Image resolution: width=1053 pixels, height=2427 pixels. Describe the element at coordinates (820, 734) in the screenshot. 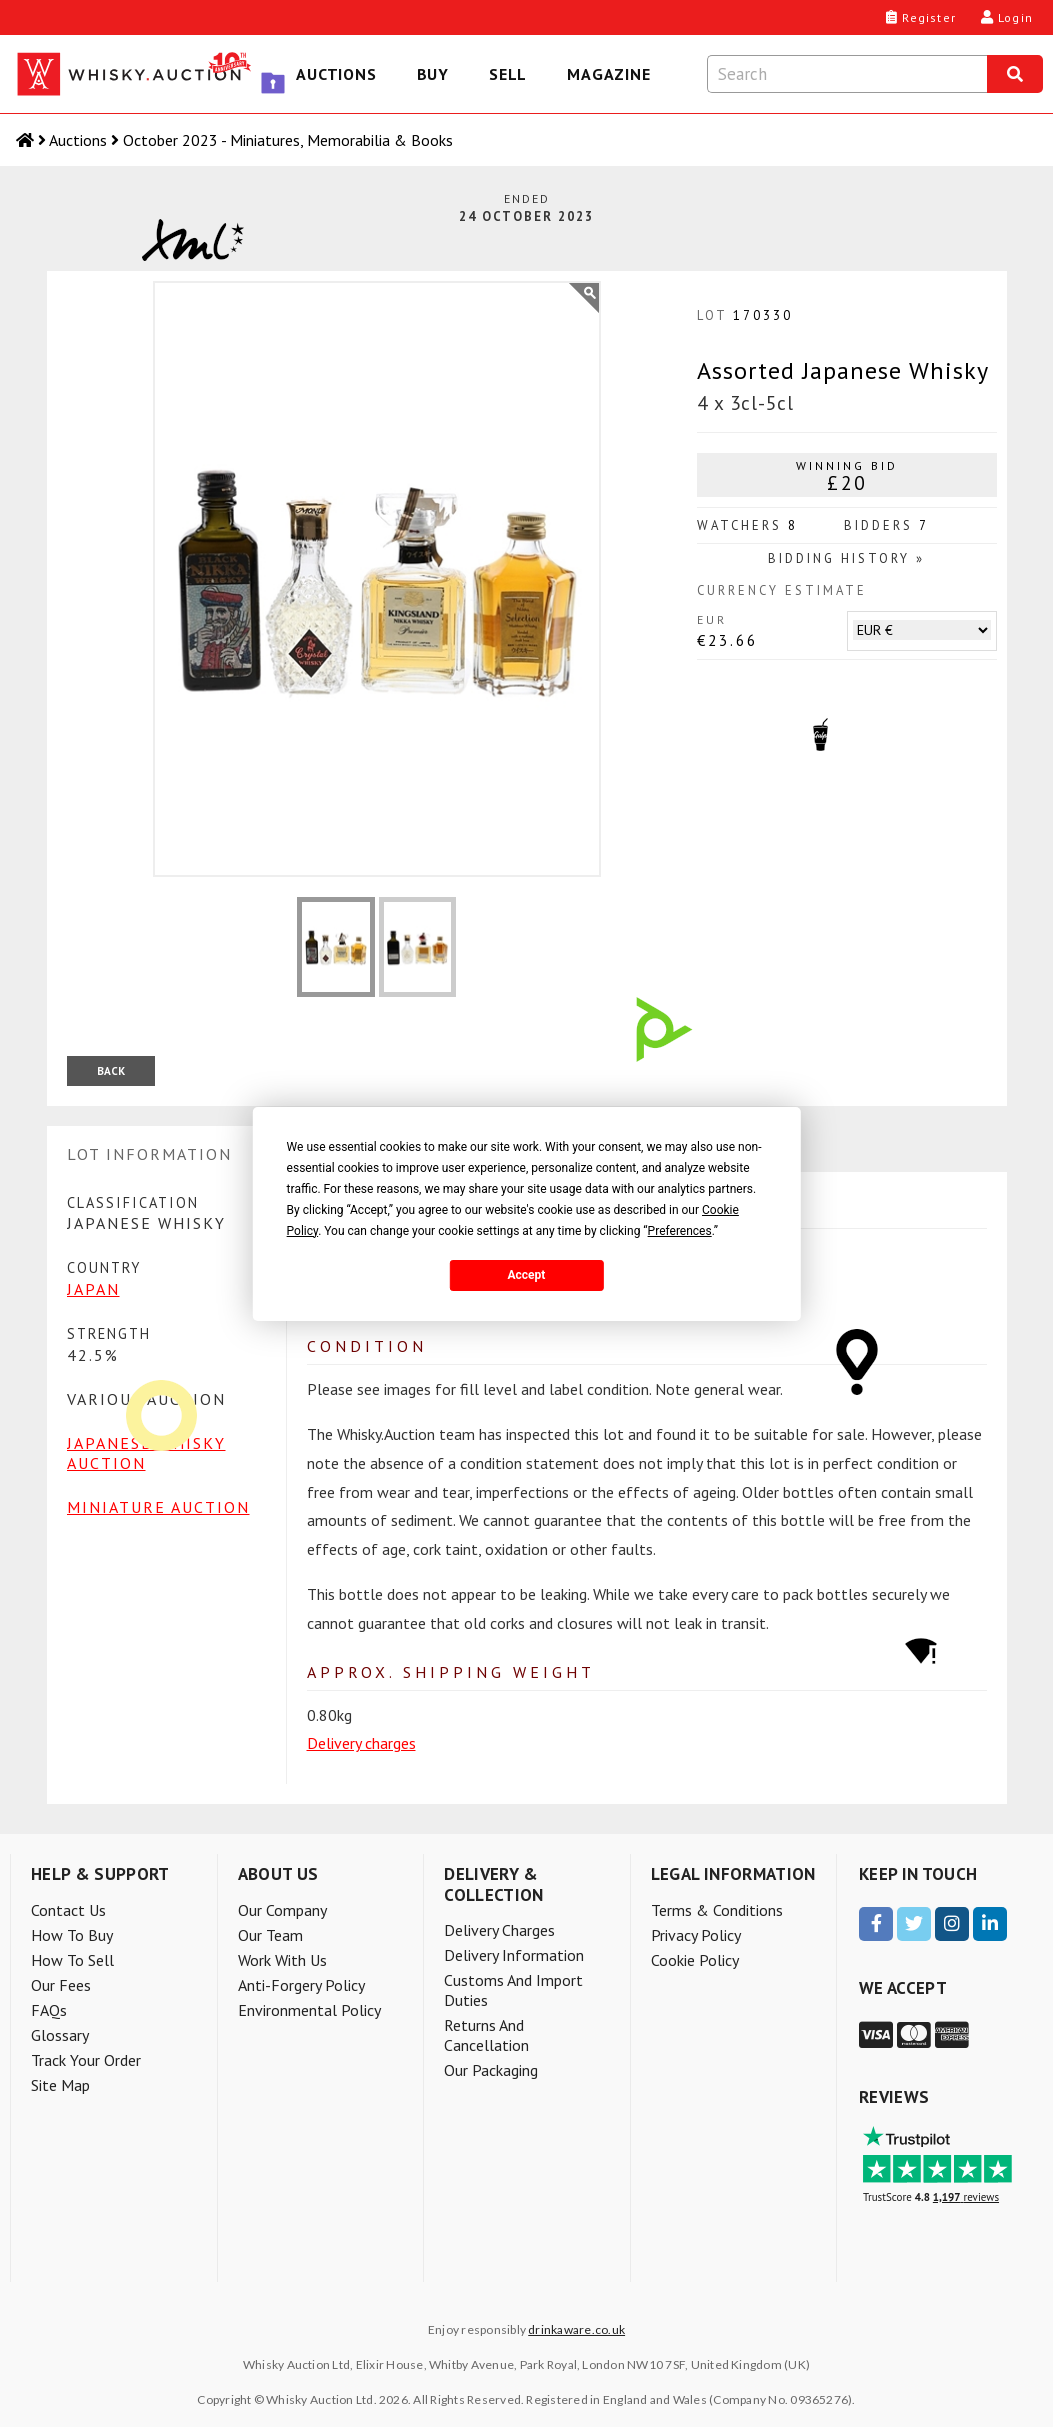

I see `gulp.js task runner logo` at that location.